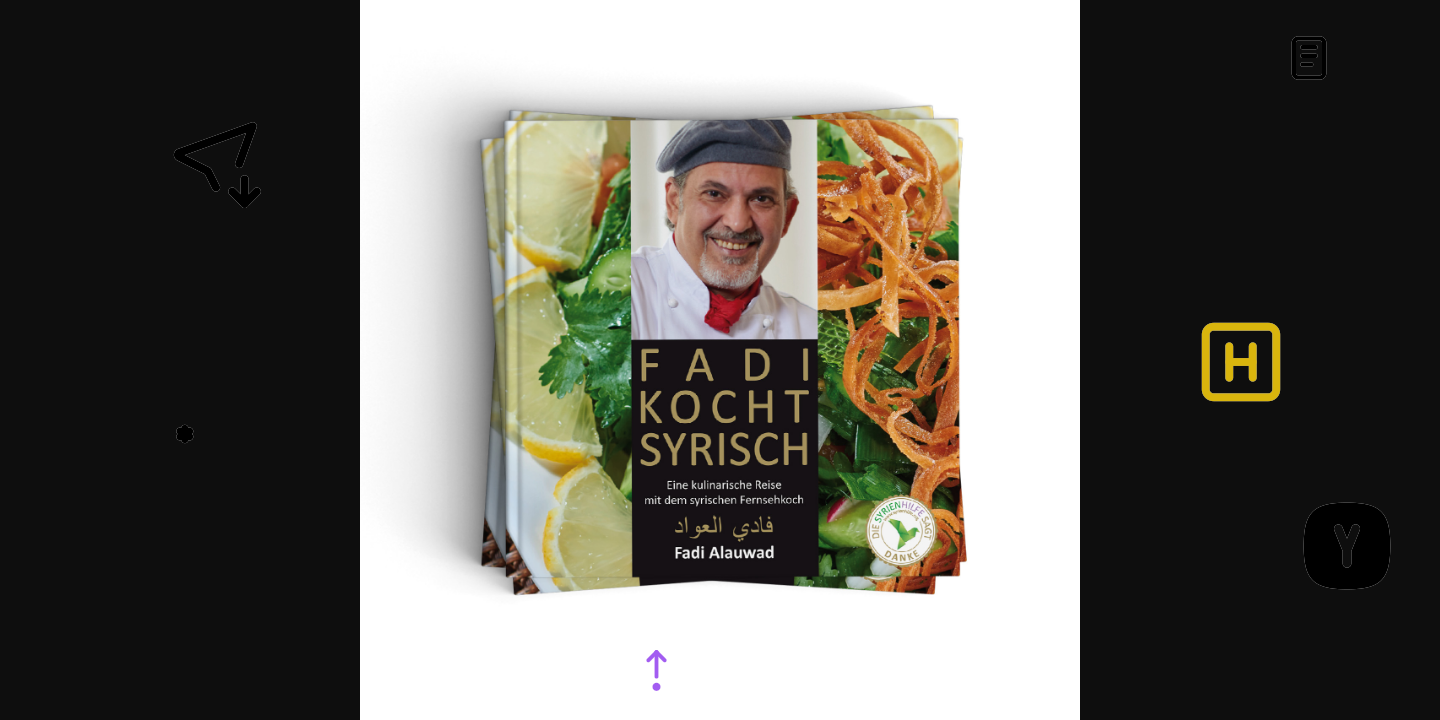 The height and width of the screenshot is (720, 1440). I want to click on indicates a michelin-starred restaurant or venue, so click(185, 434).